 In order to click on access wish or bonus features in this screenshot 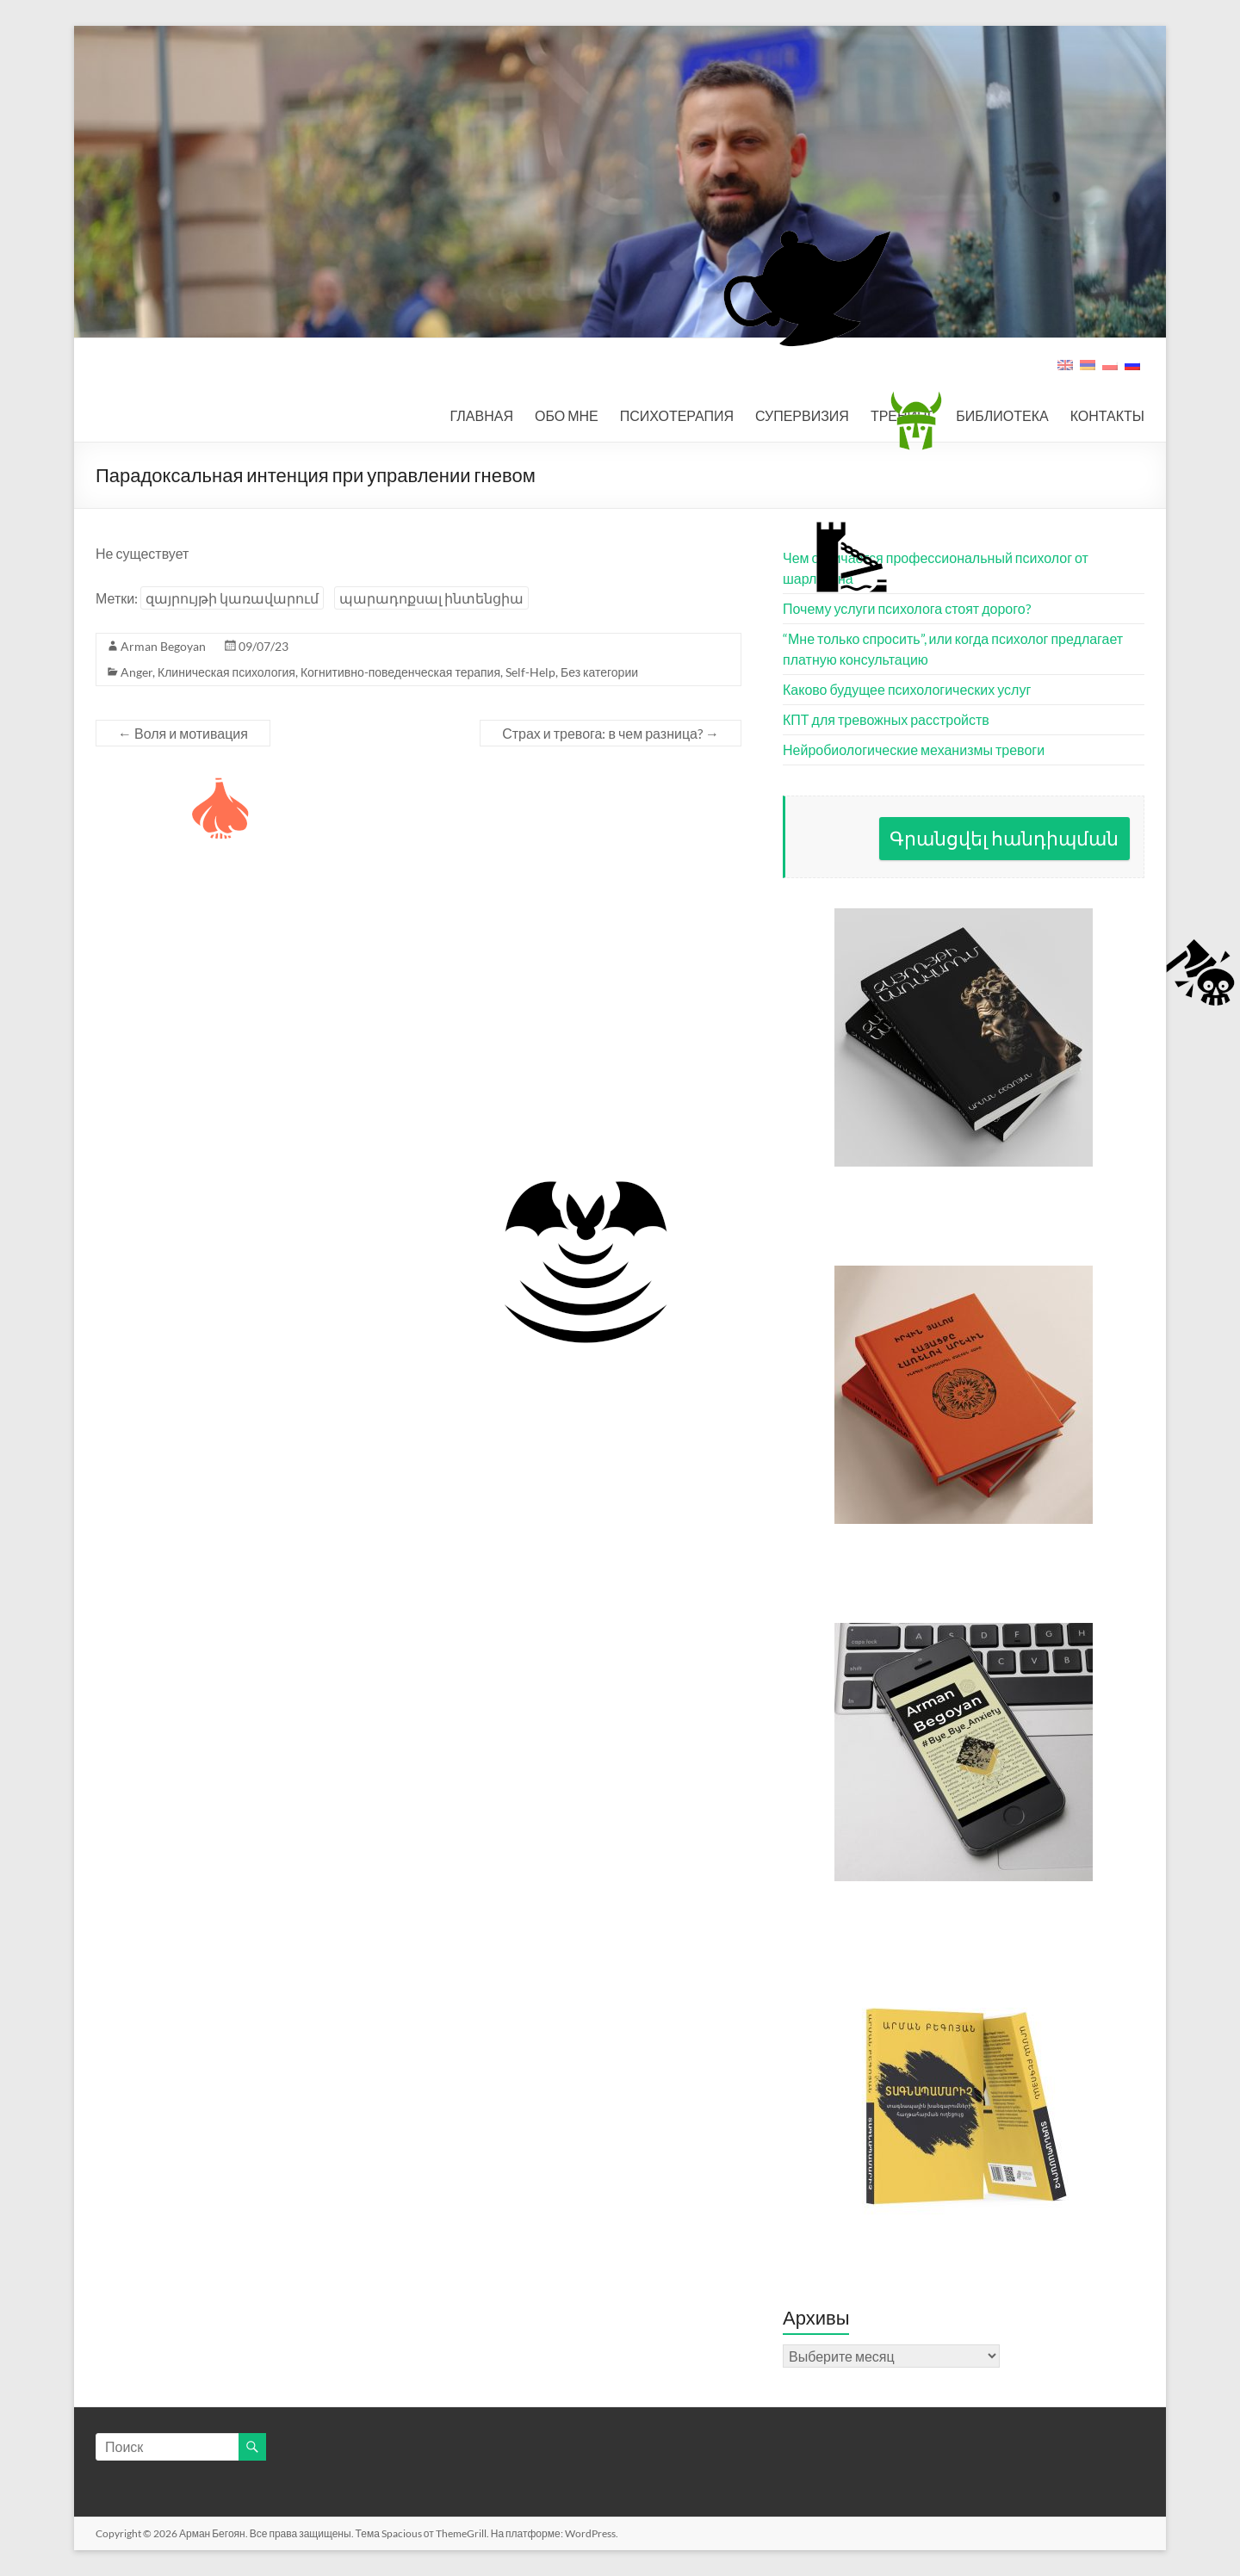, I will do `click(808, 290)`.